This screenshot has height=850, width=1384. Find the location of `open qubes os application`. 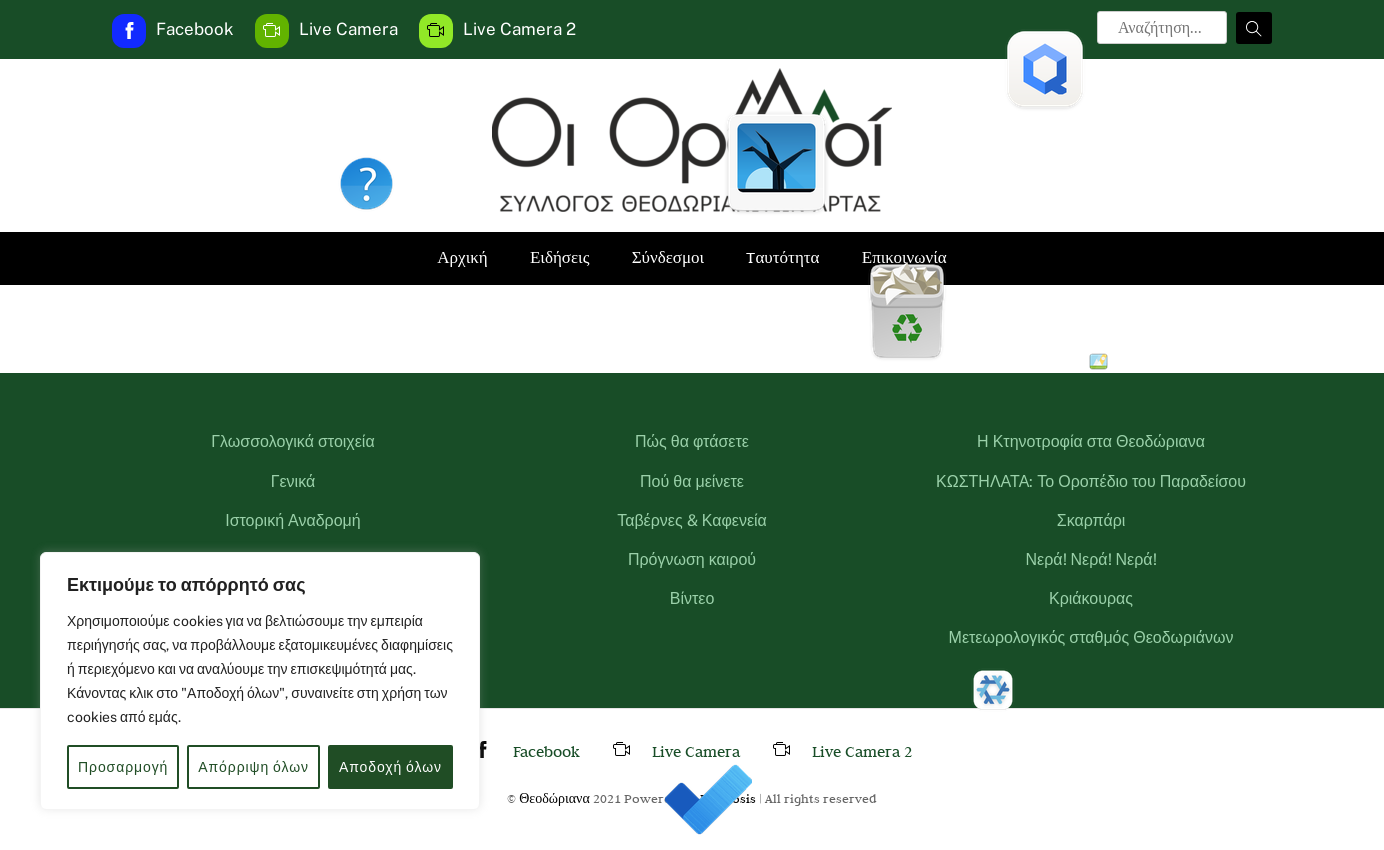

open qubes os application is located at coordinates (1045, 69).